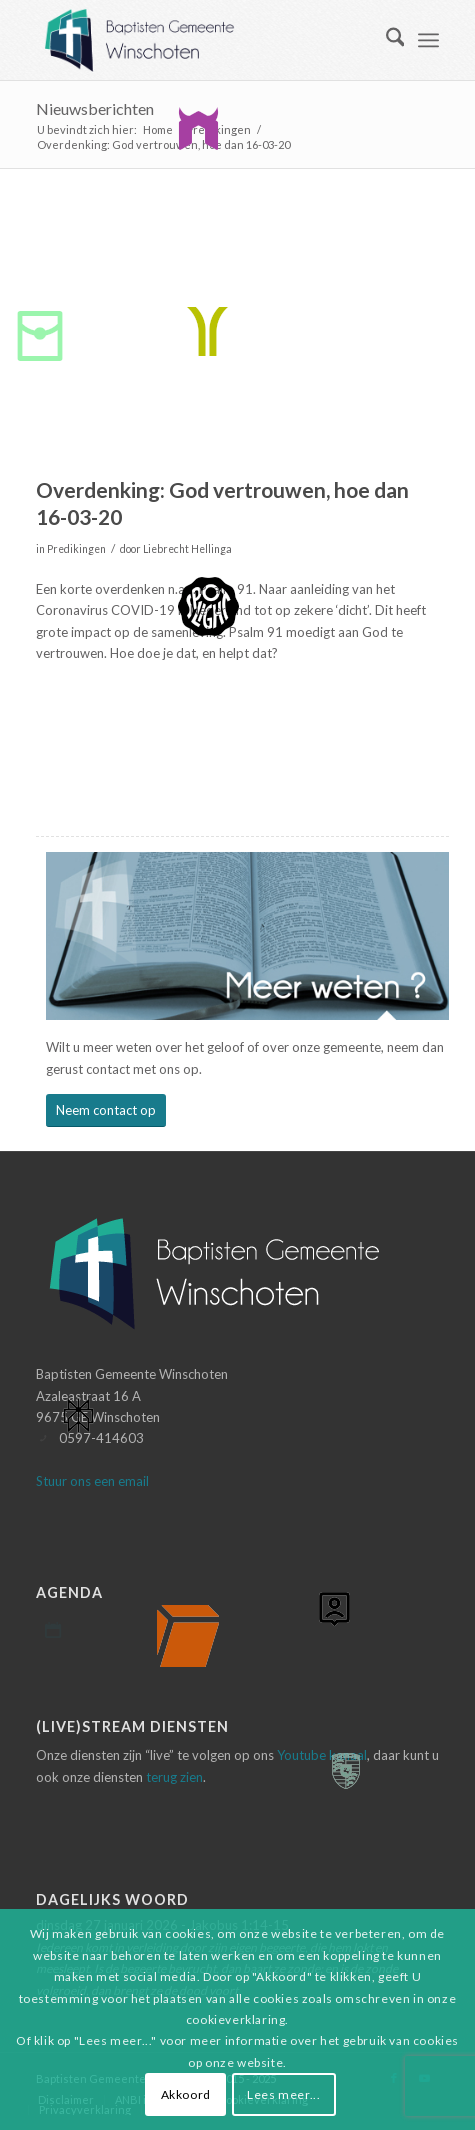 The width and height of the screenshot is (475, 2130). Describe the element at coordinates (208, 606) in the screenshot. I see `spotlight app logo` at that location.